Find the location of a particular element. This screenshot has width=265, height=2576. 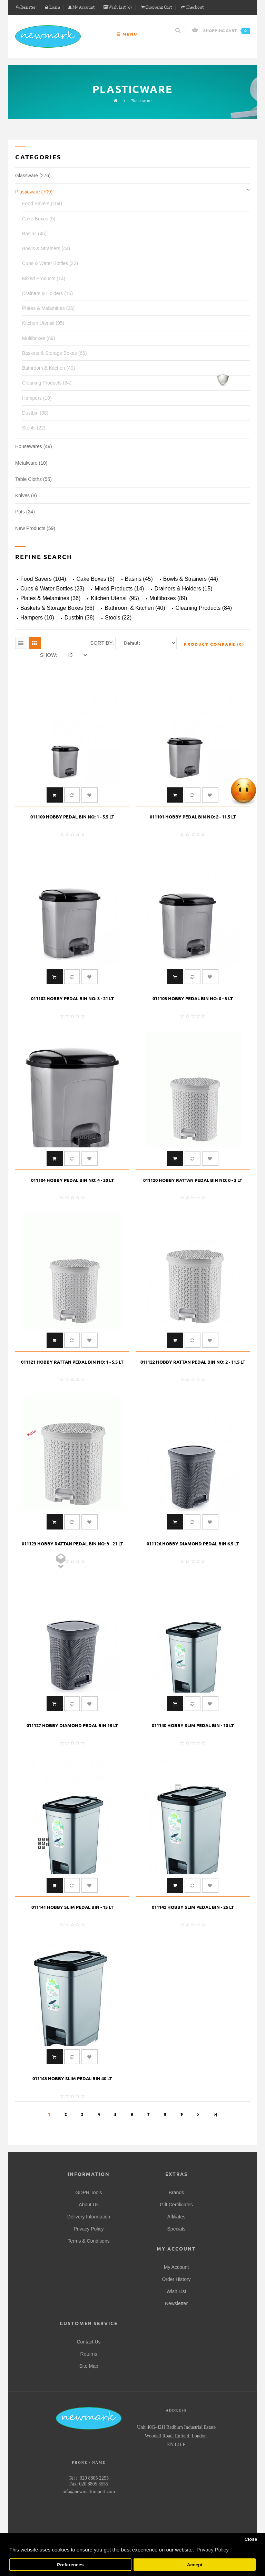

insert an object or 3D element into the document is located at coordinates (61, 1561).